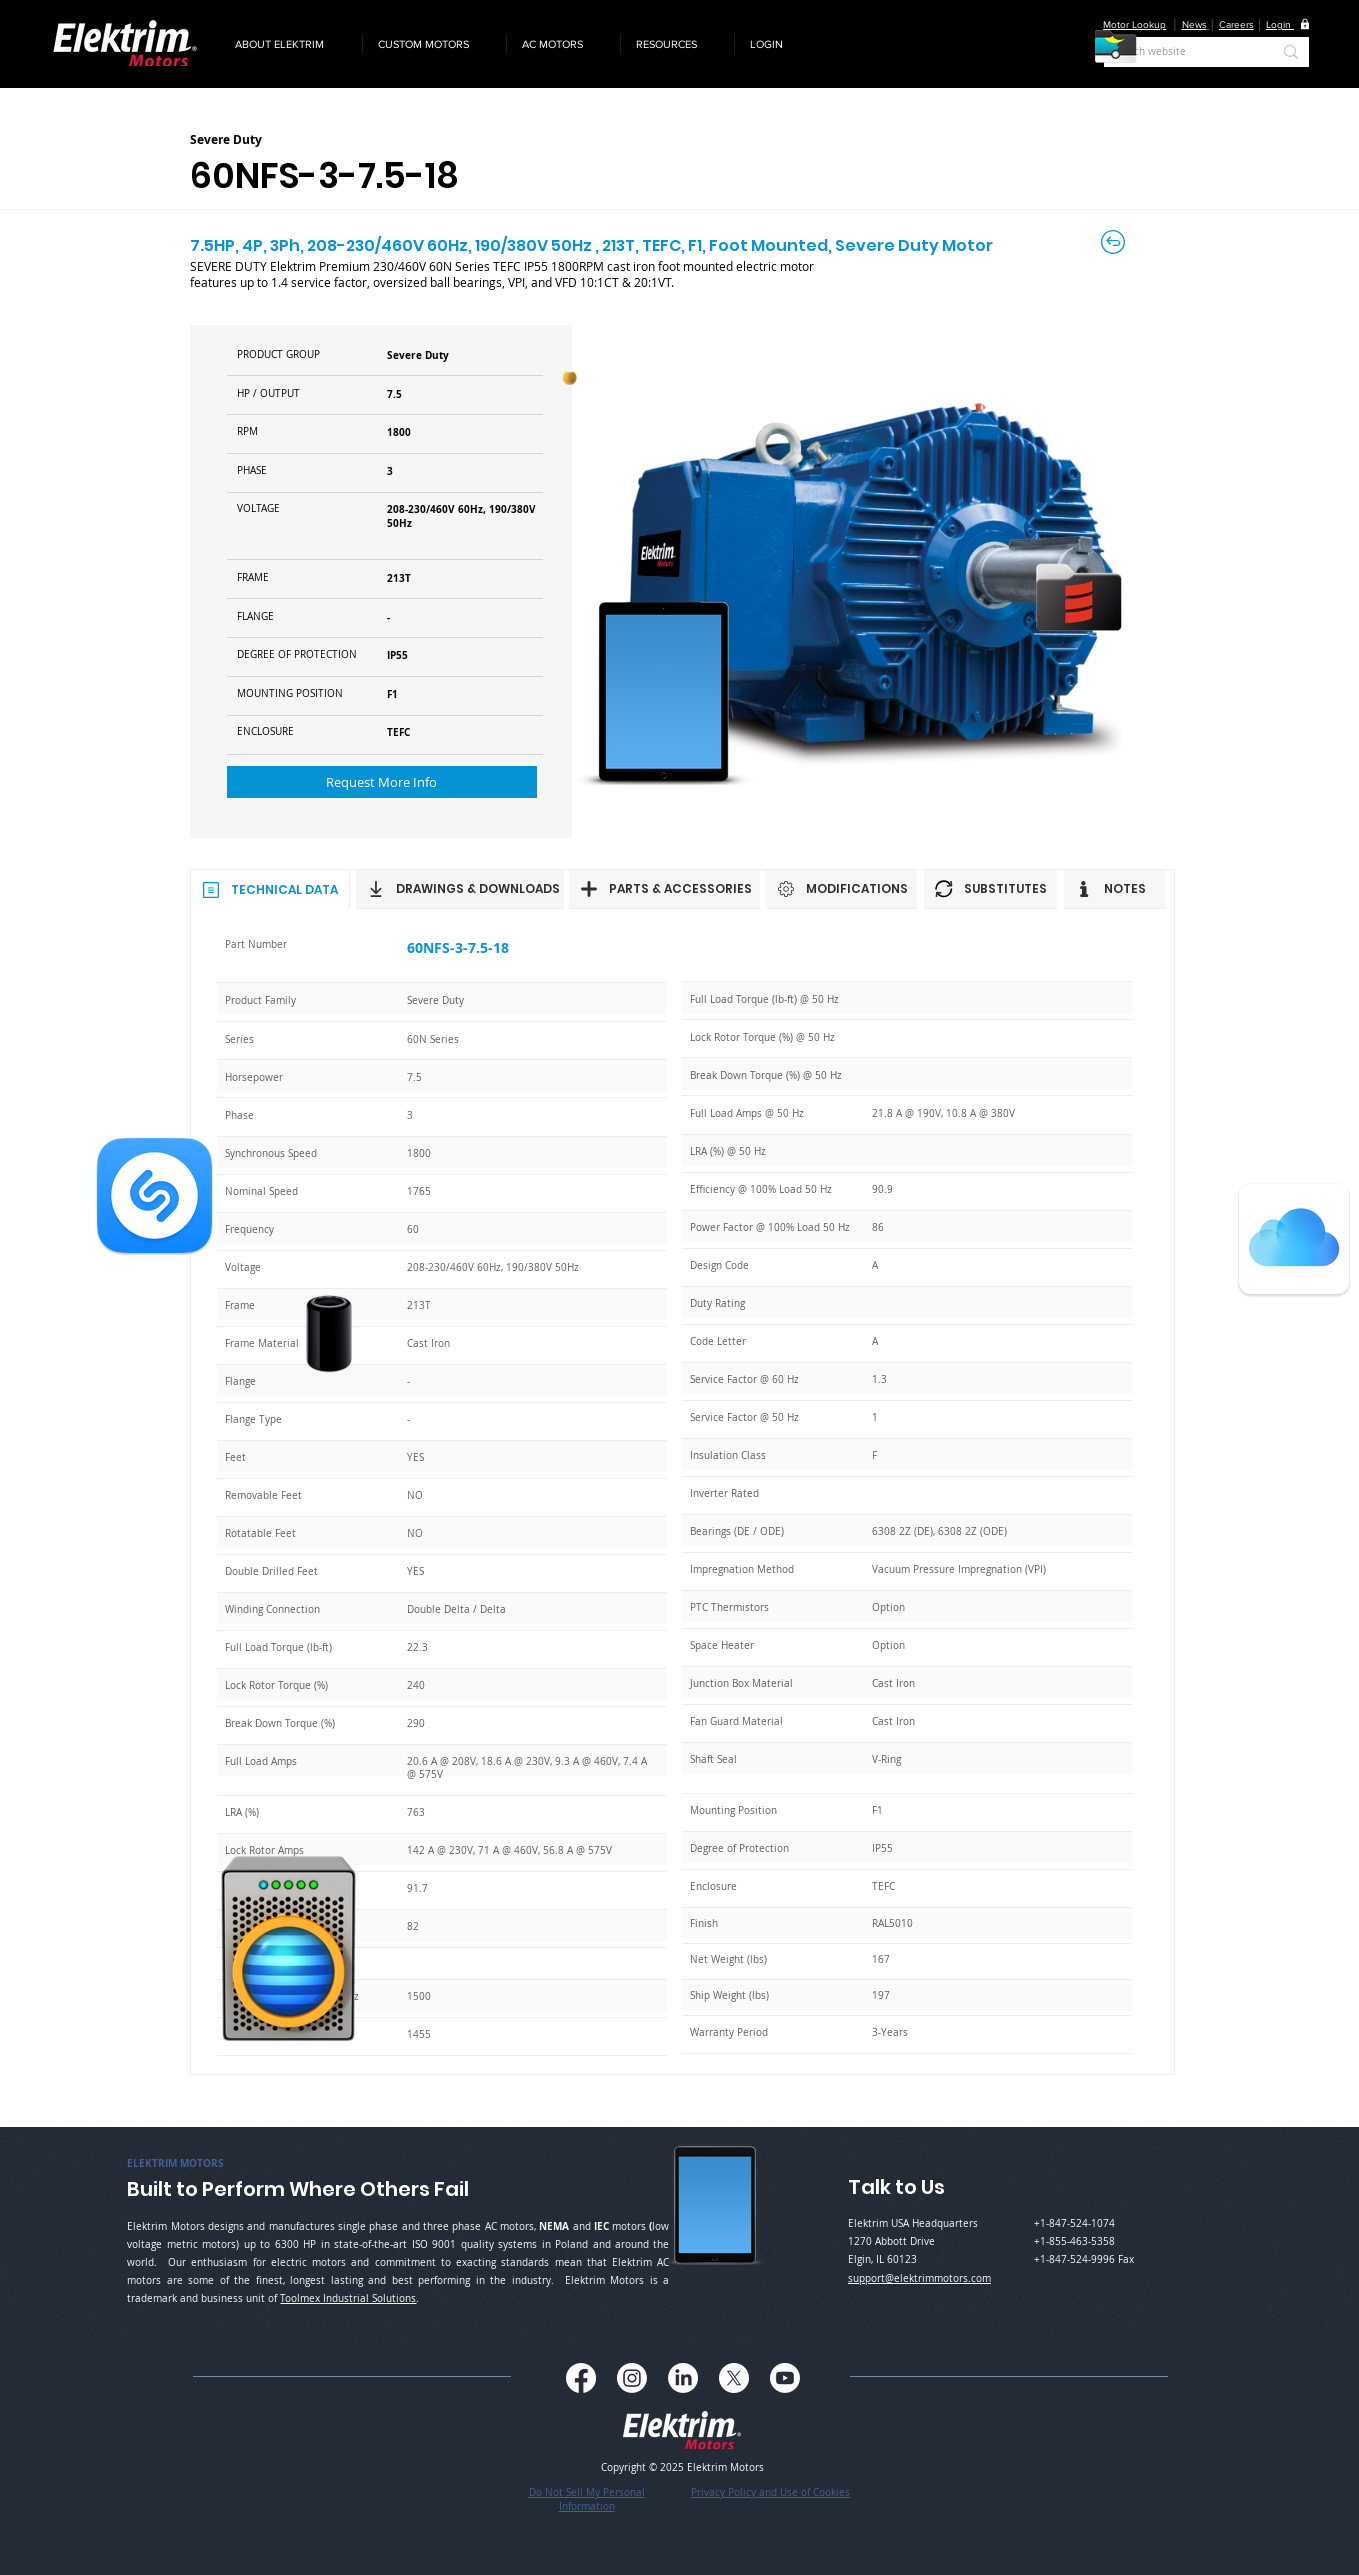 This screenshot has width=1359, height=2575. Describe the element at coordinates (1294, 1239) in the screenshot. I see `access iCloud Drive diagnostics` at that location.